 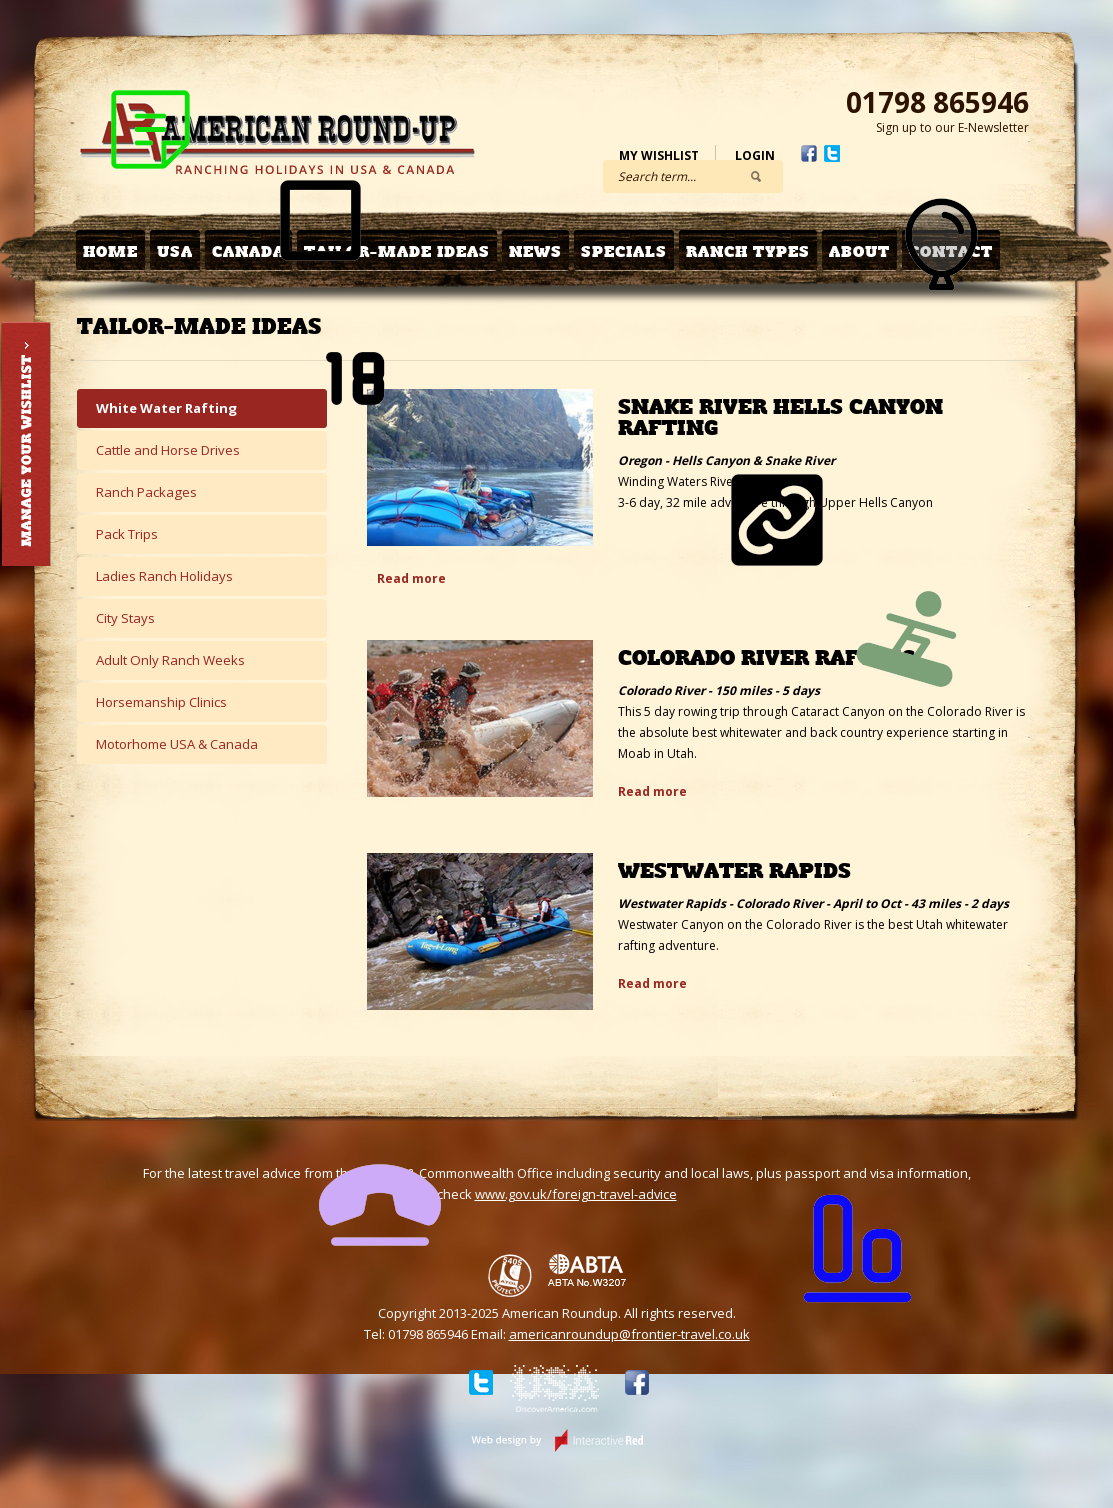 What do you see at coordinates (857, 1248) in the screenshot?
I see `align items to the bottom edge` at bounding box center [857, 1248].